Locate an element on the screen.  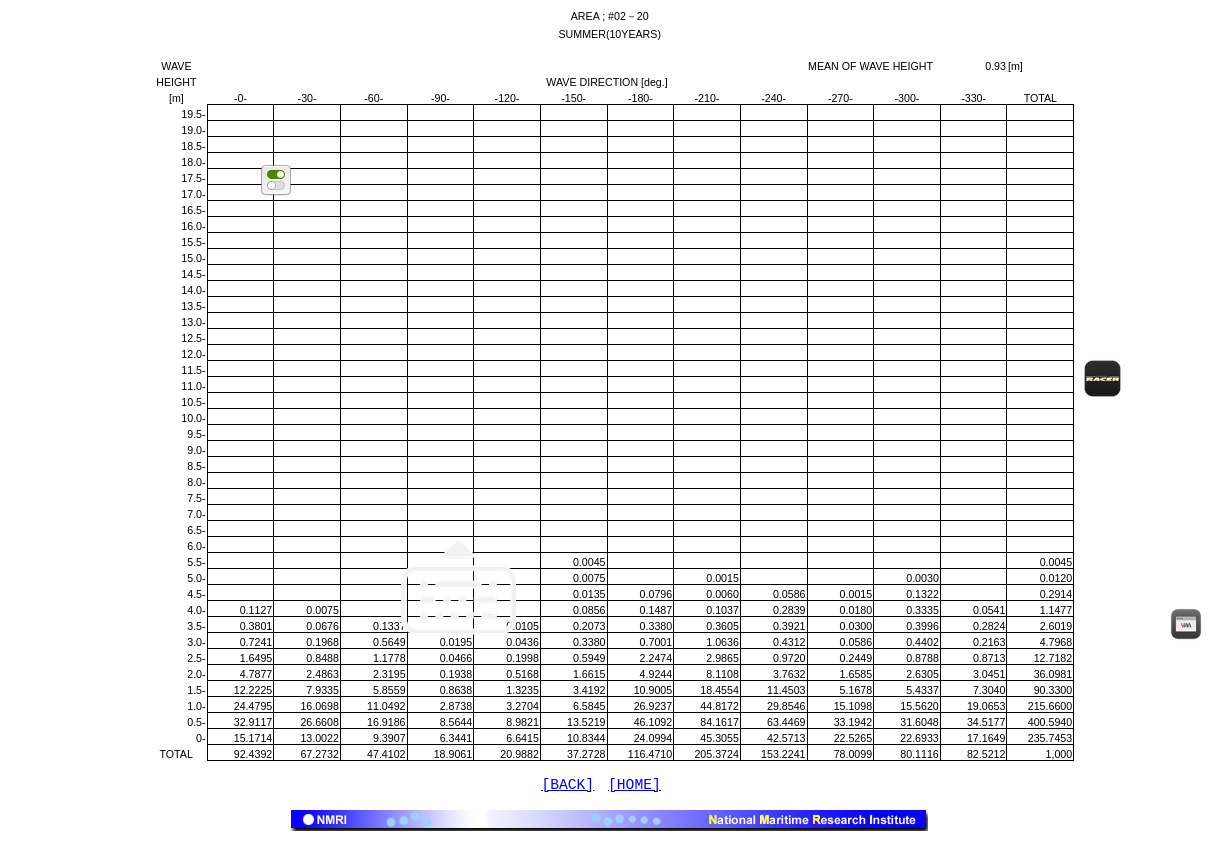
open system settings or preferences is located at coordinates (276, 180).